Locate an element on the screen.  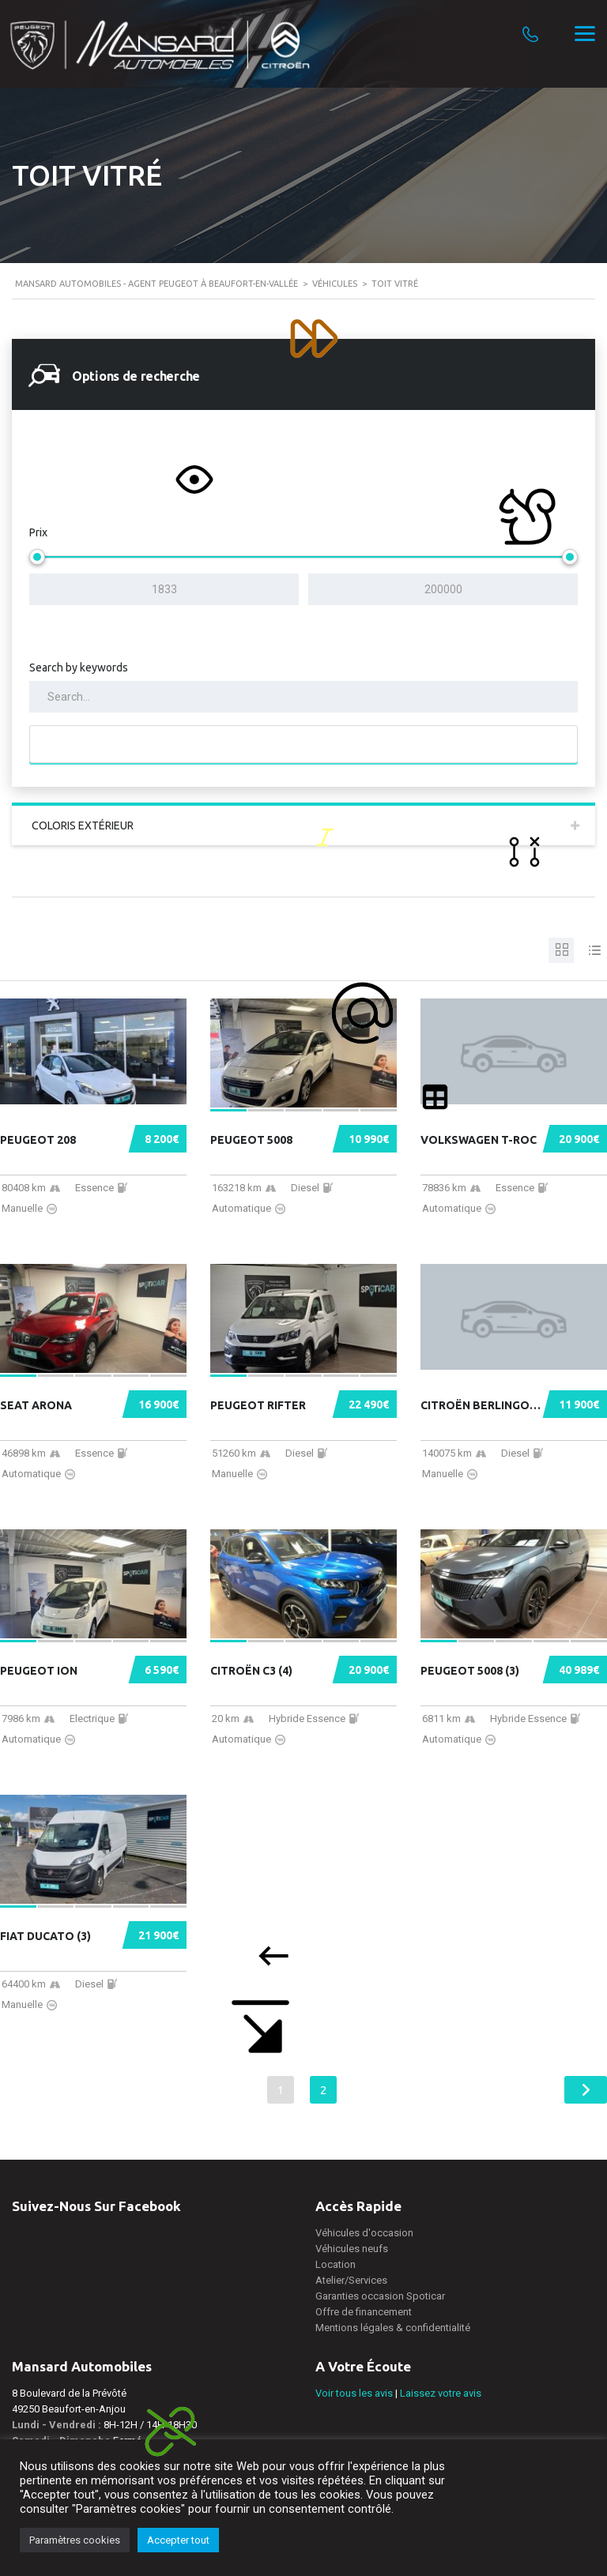
view or preview content is located at coordinates (194, 479).